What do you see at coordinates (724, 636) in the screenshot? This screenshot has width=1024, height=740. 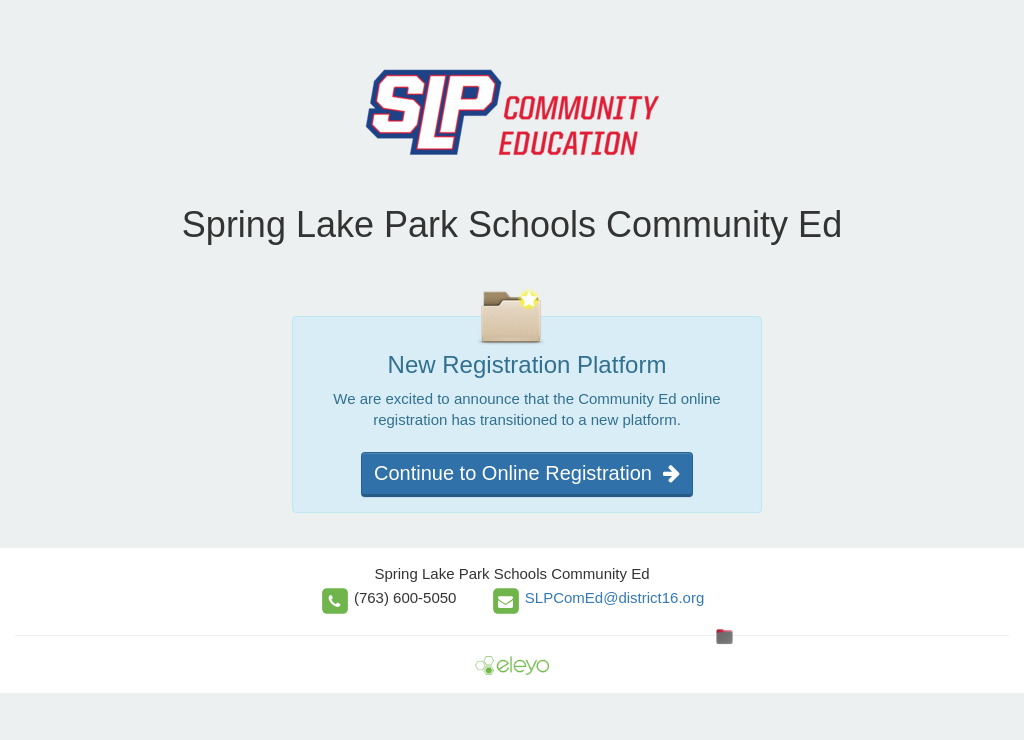 I see `open folder to view contents` at bounding box center [724, 636].